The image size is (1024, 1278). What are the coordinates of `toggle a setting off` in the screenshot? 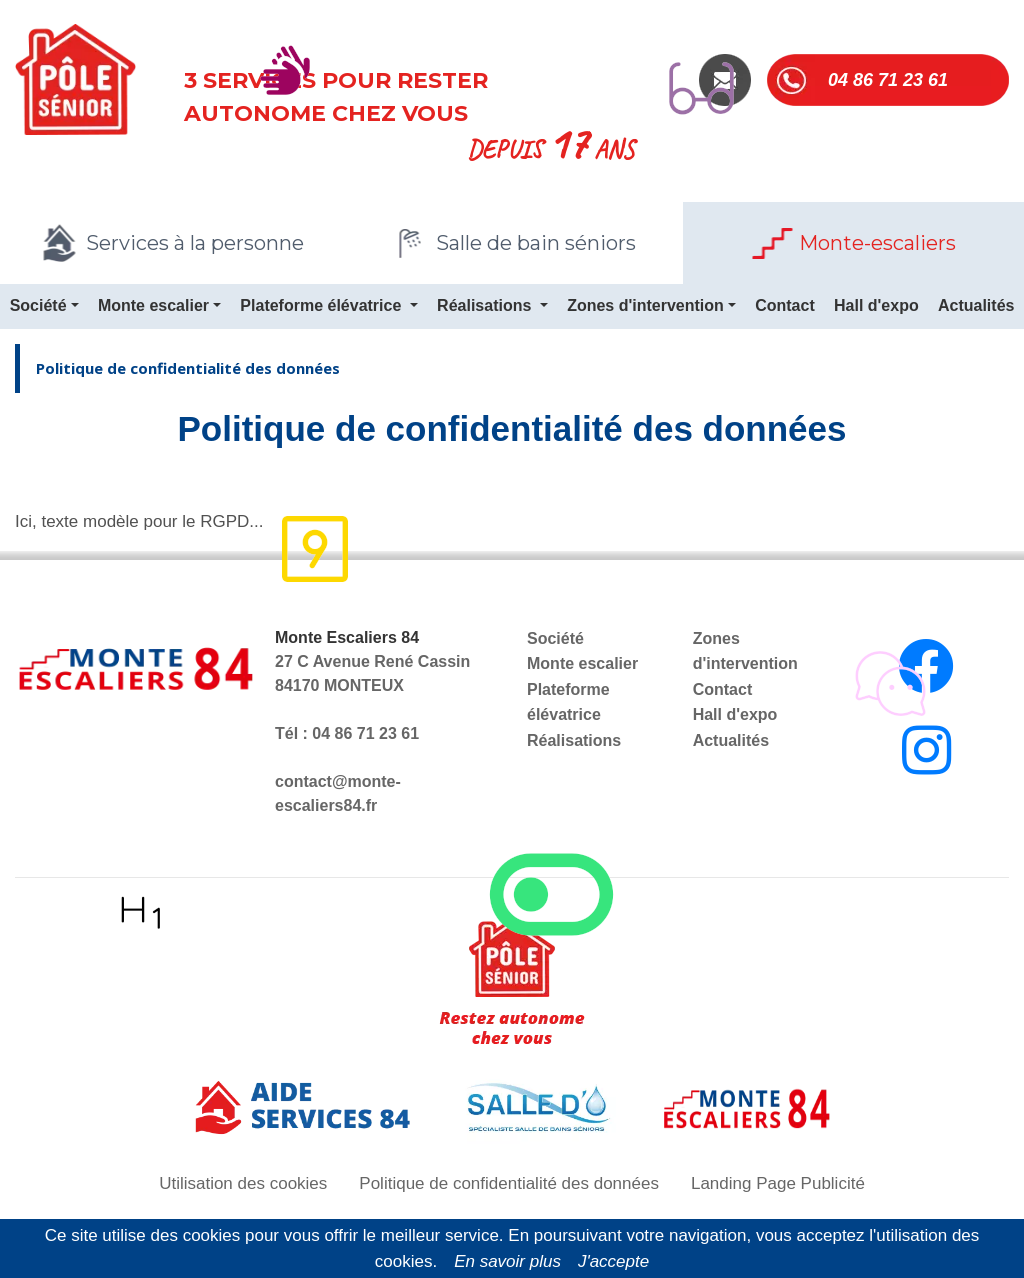 It's located at (551, 894).